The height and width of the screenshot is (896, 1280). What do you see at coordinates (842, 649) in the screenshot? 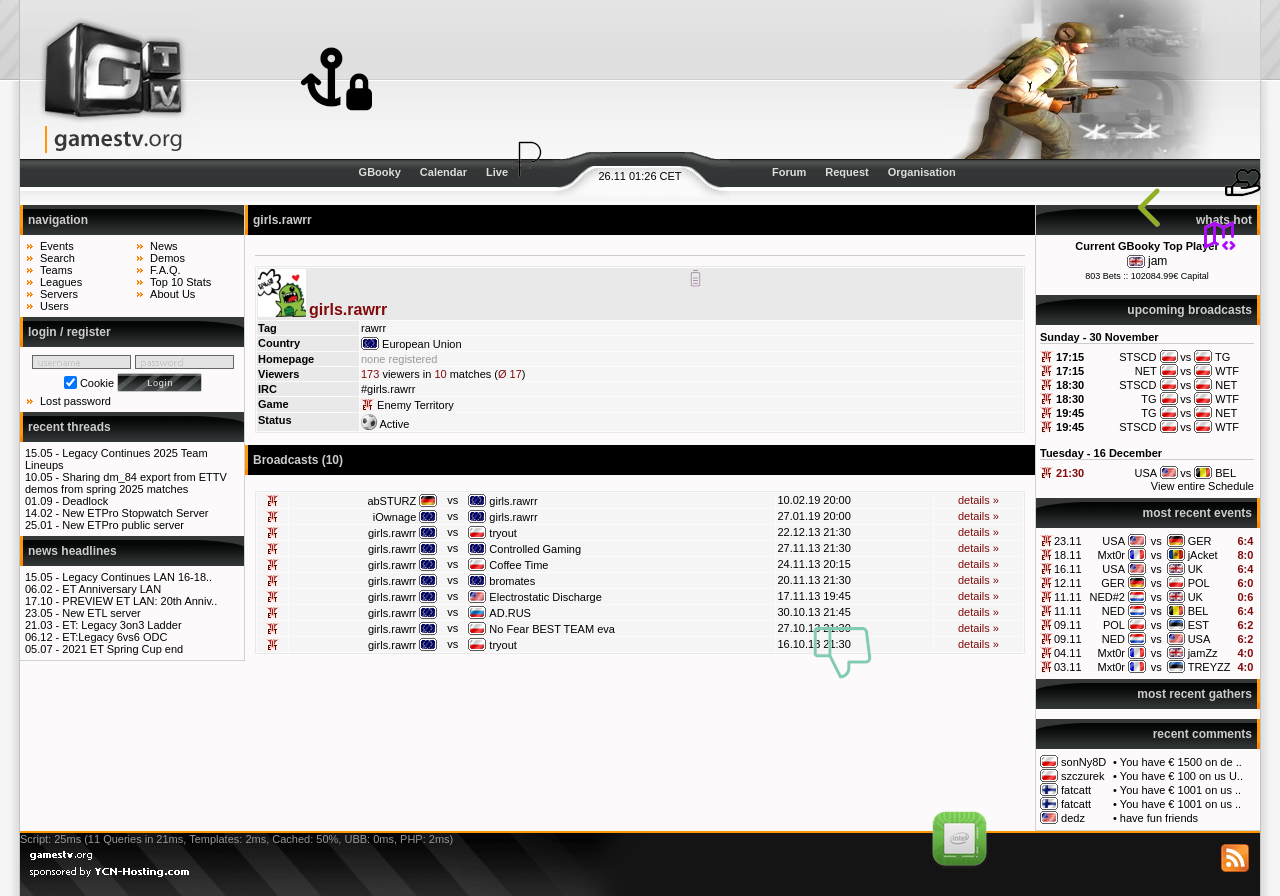
I see `dislike or downvote content` at bounding box center [842, 649].